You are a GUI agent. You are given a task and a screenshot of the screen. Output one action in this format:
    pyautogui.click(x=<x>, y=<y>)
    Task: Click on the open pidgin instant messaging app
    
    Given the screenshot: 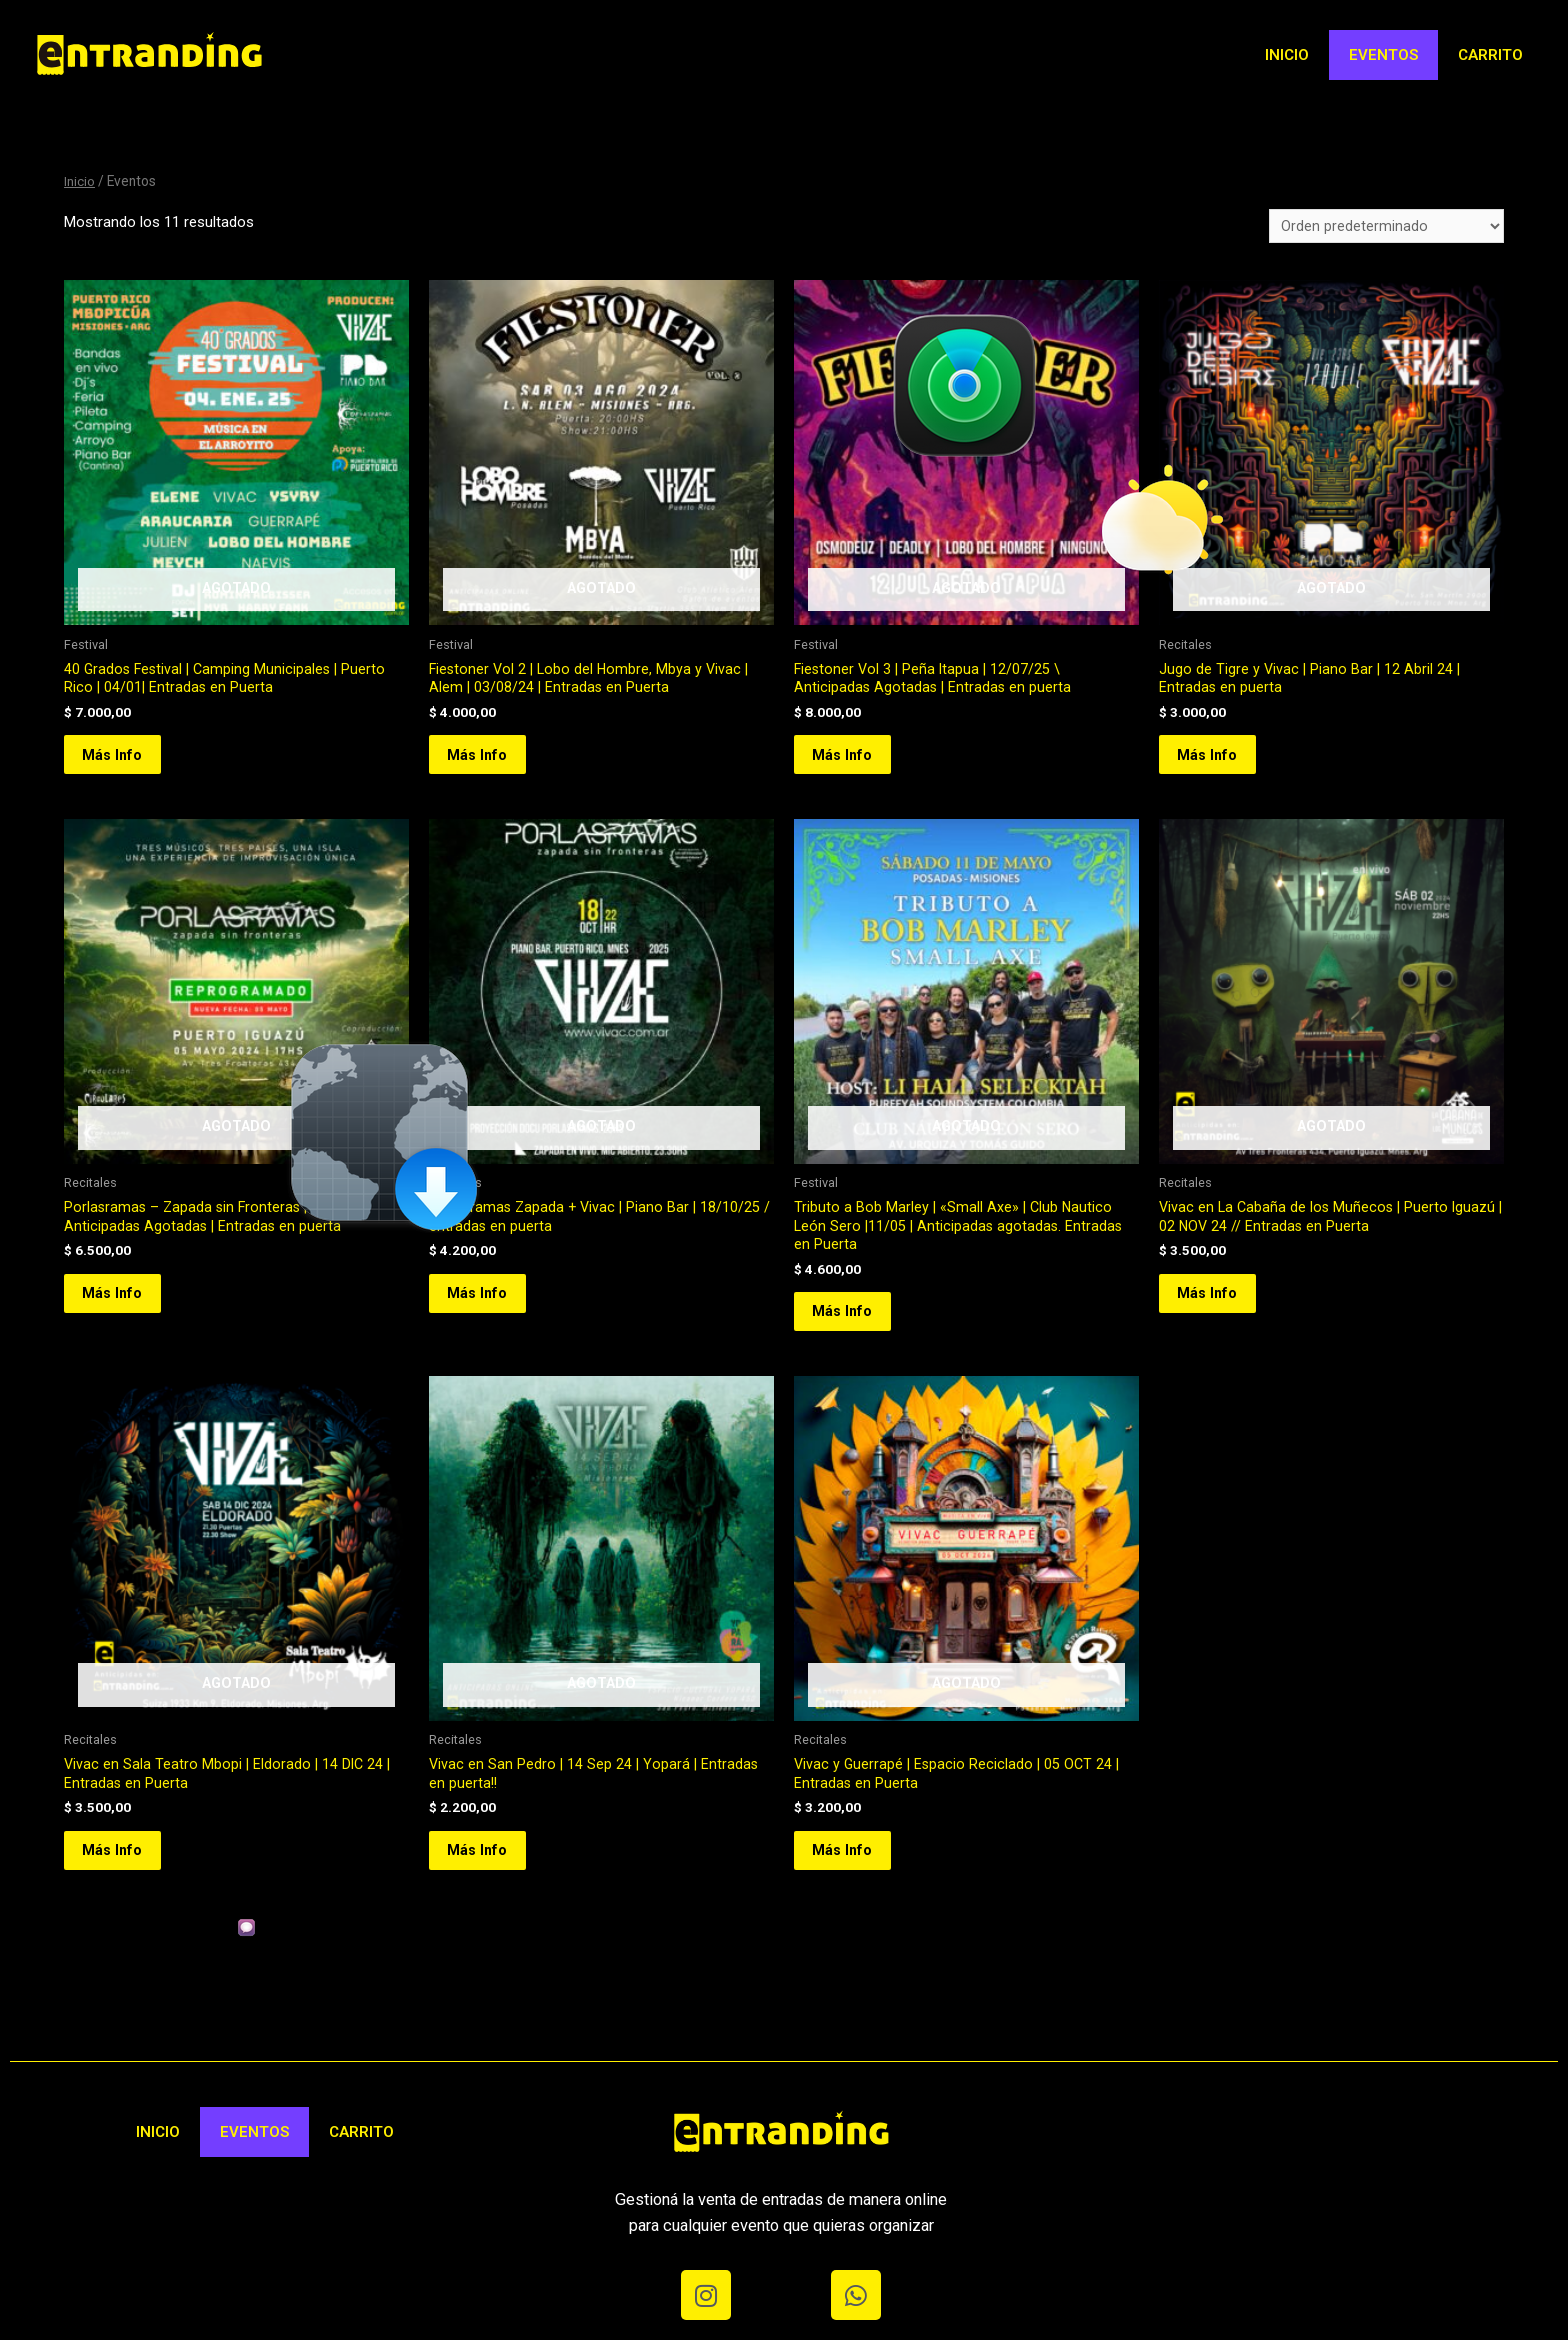 What is the action you would take?
    pyautogui.click(x=246, y=1927)
    